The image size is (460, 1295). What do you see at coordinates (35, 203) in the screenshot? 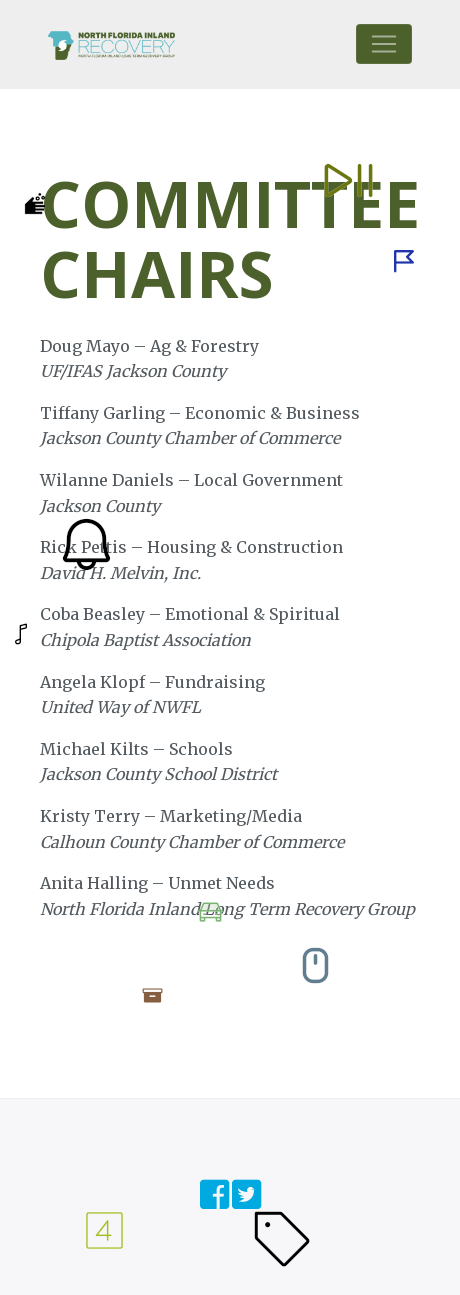
I see `indicates handwashing or hygiene facilities nearby` at bounding box center [35, 203].